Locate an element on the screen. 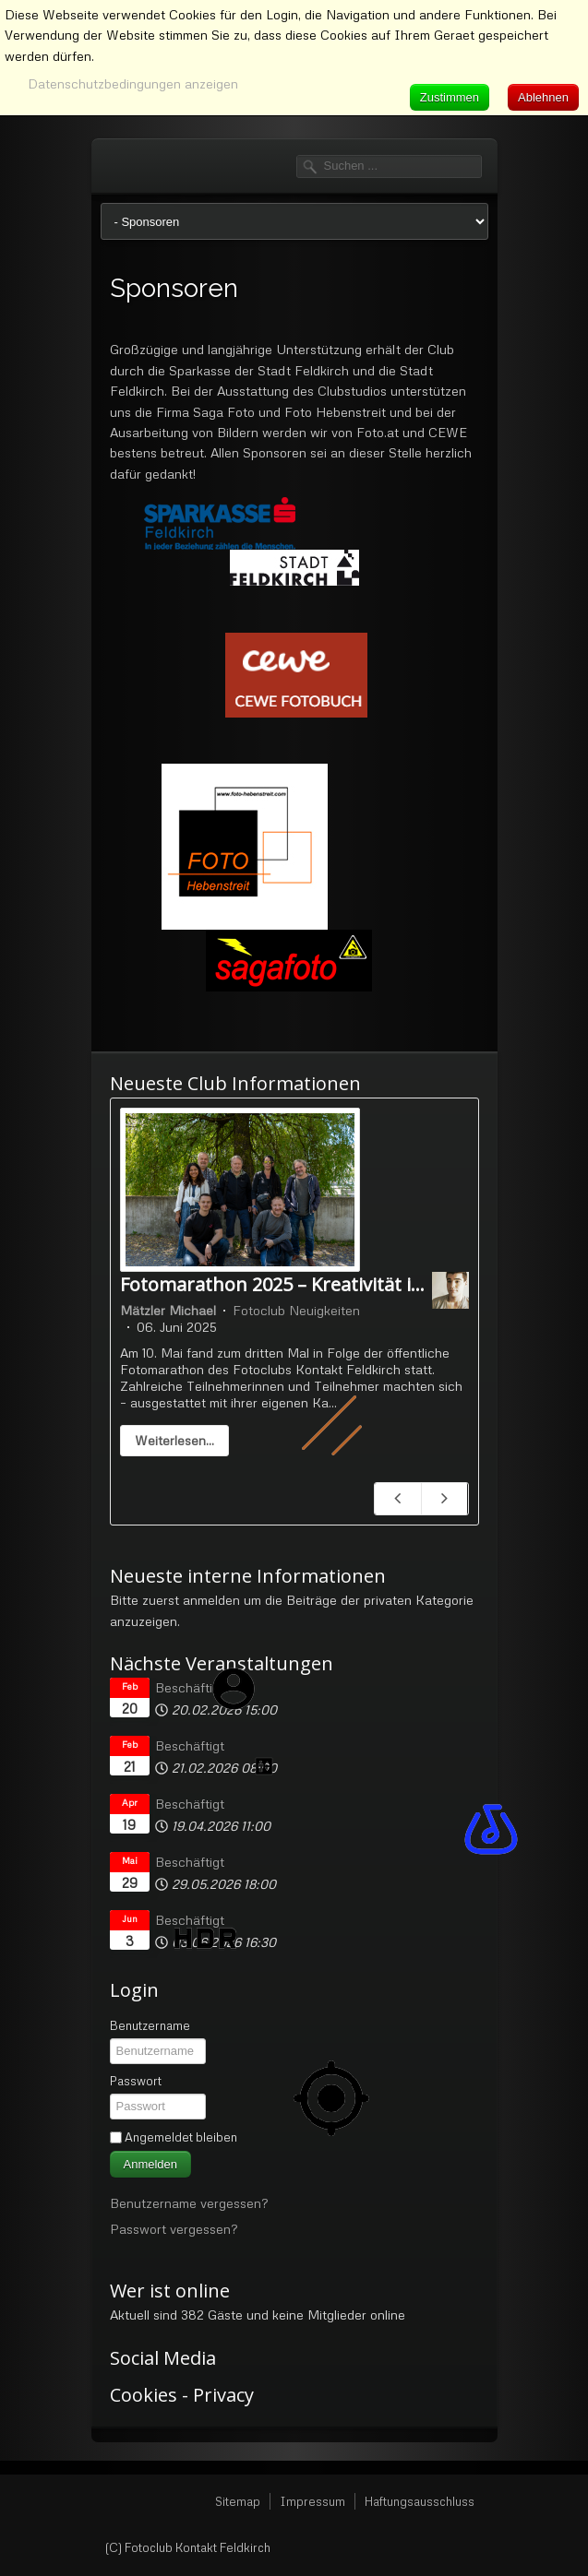 Image resolution: width=588 pixels, height=2576 pixels. indicates elevator access available is located at coordinates (264, 1766).